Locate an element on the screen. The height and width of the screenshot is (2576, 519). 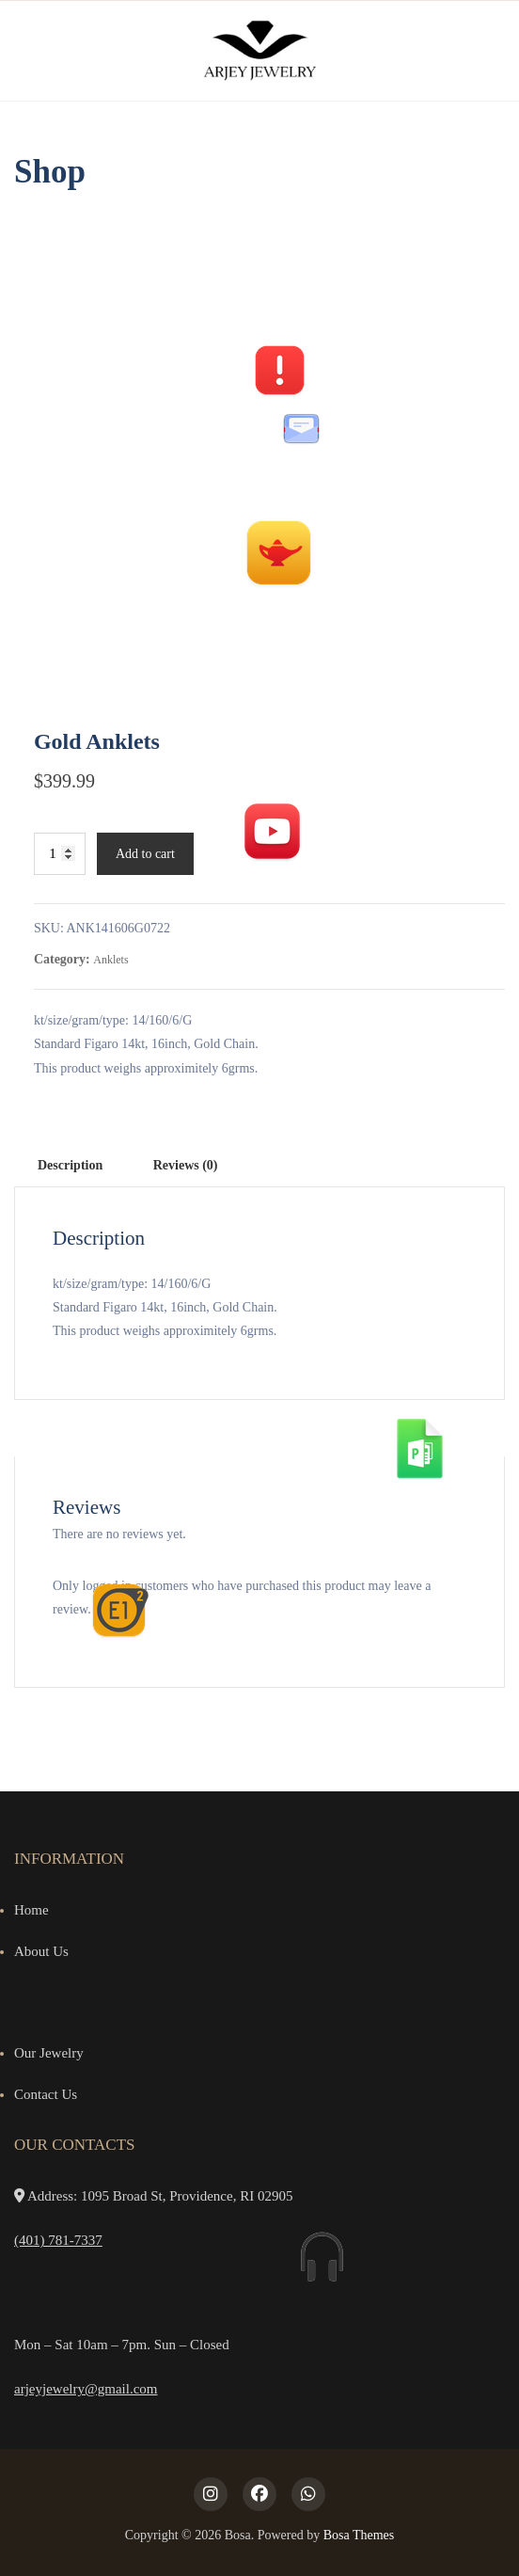
open geany text editor is located at coordinates (278, 552).